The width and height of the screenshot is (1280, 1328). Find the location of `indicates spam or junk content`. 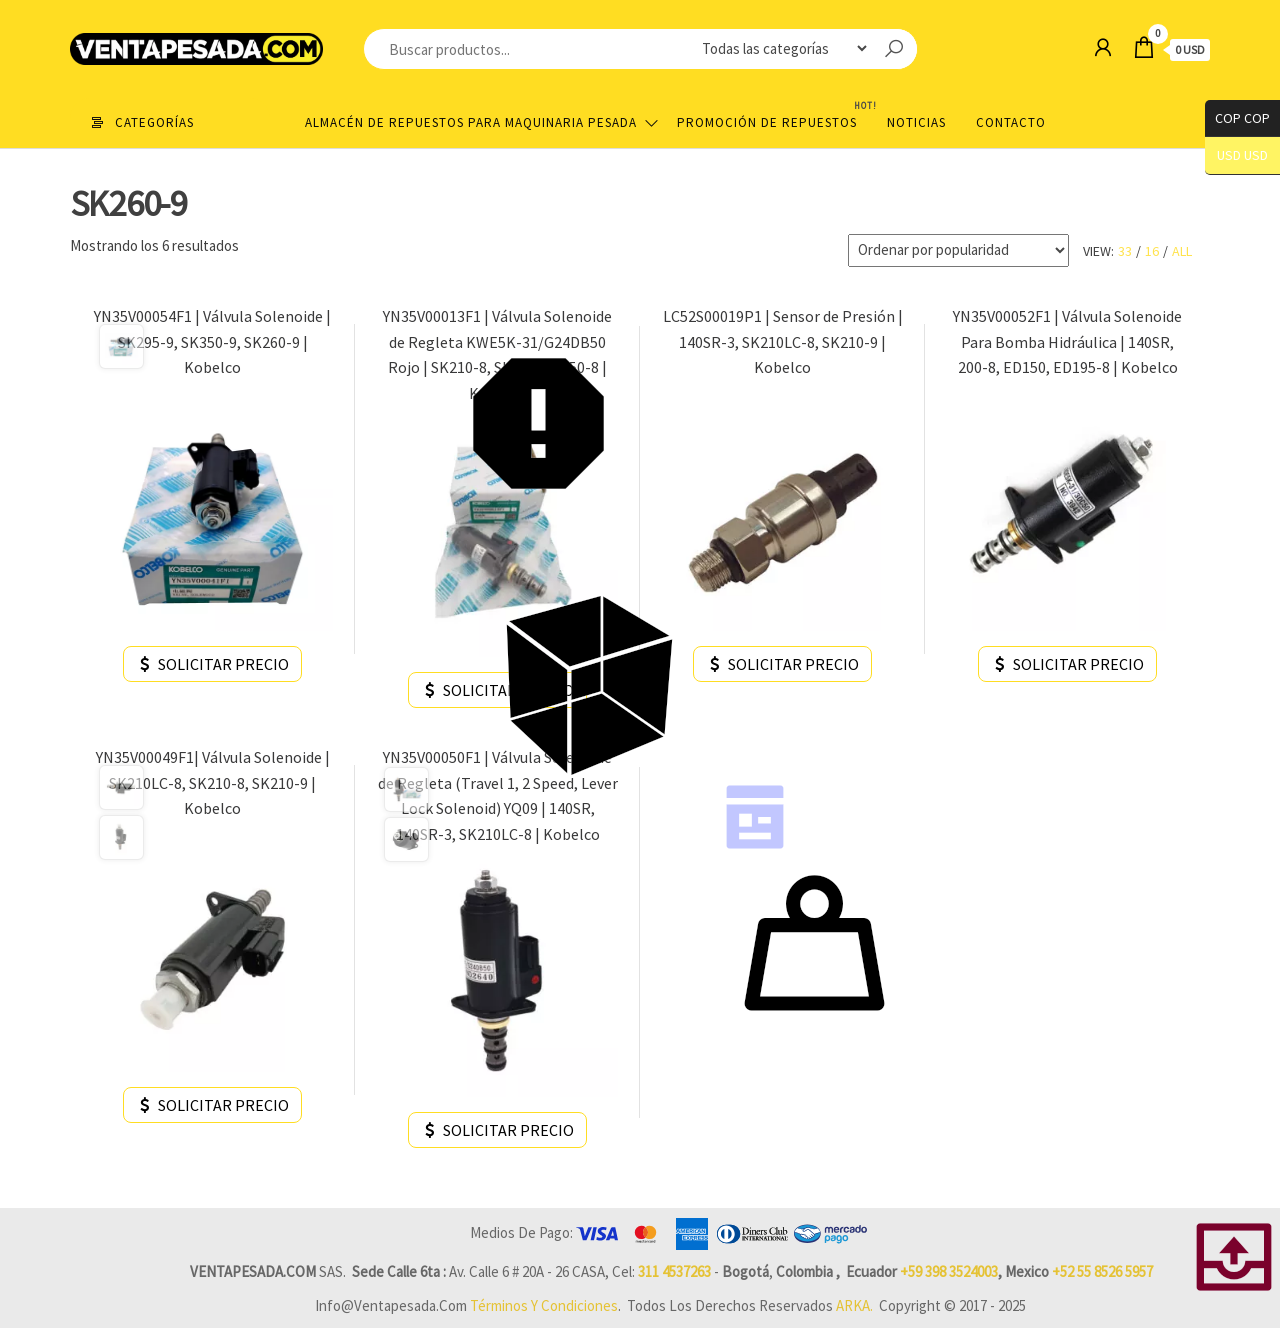

indicates spam or junk content is located at coordinates (538, 423).